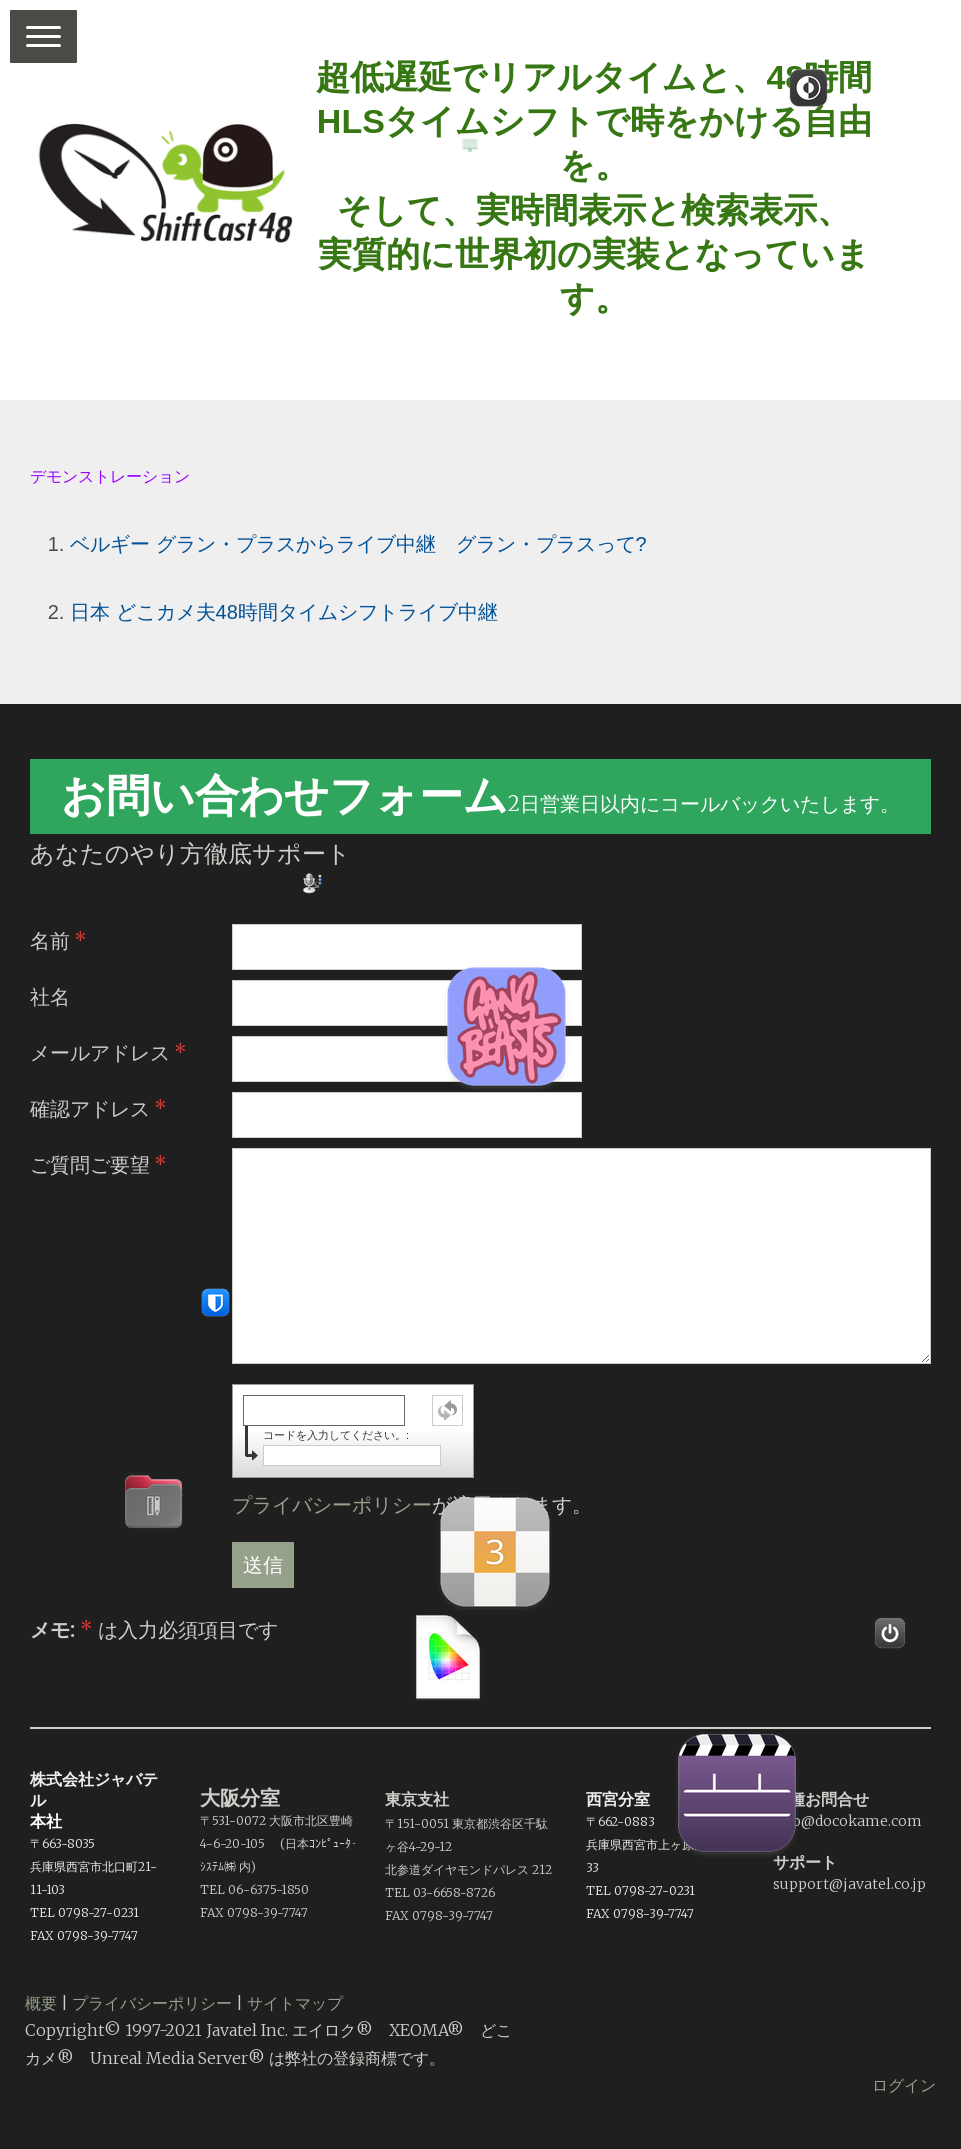 The width and height of the screenshot is (961, 2149). I want to click on select green iMac as your device type, so click(470, 145).